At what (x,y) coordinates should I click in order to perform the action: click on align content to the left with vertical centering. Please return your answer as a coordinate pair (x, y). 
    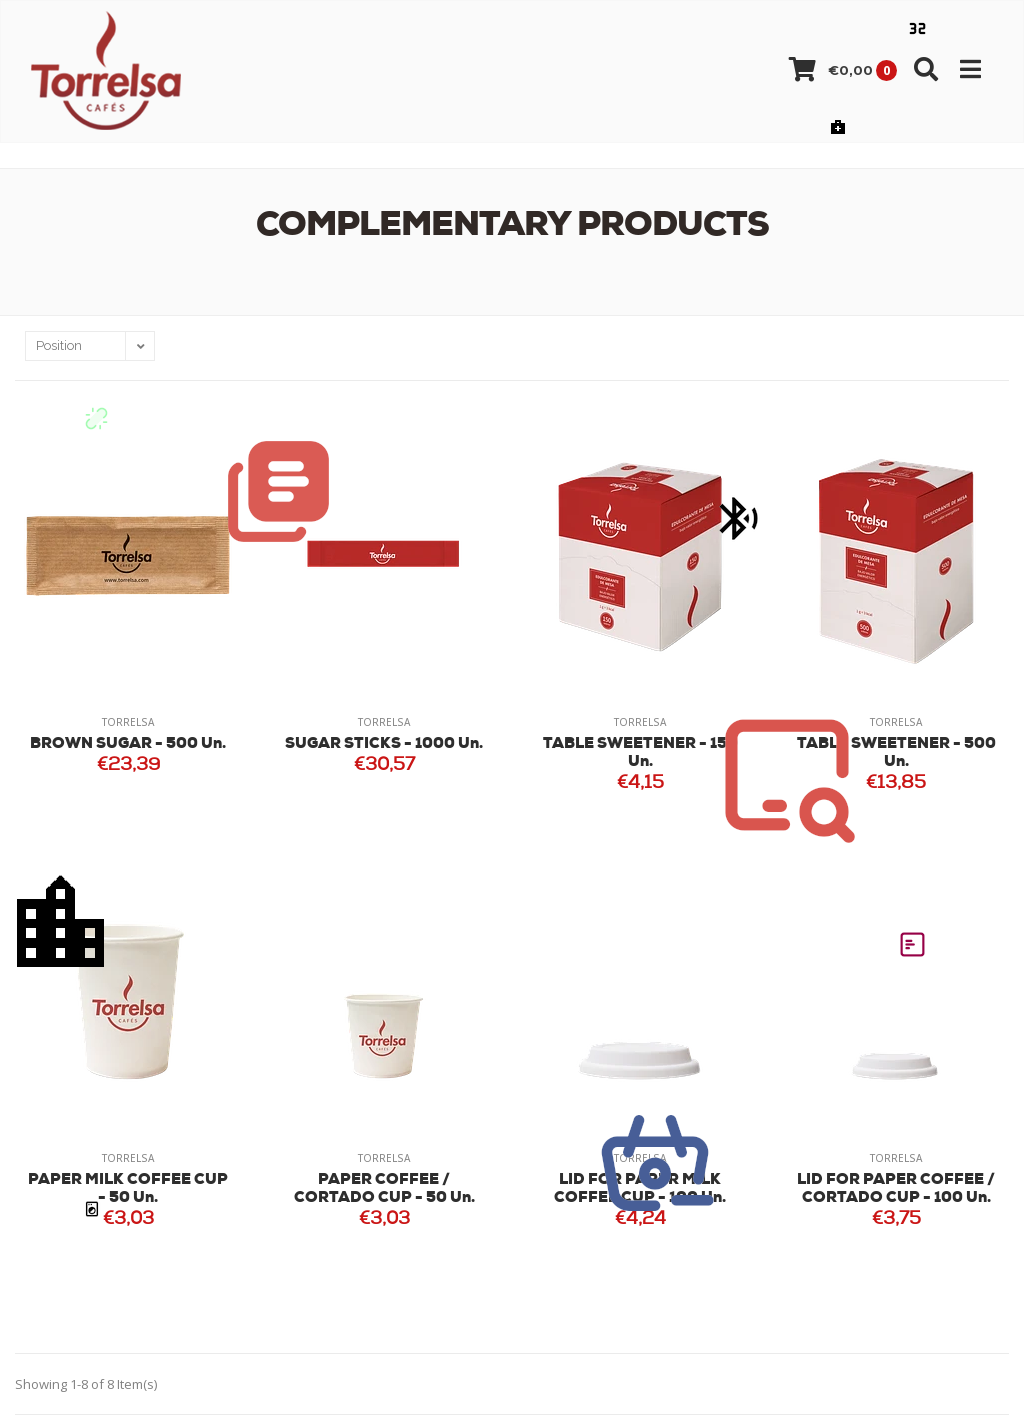
    Looking at the image, I should click on (912, 944).